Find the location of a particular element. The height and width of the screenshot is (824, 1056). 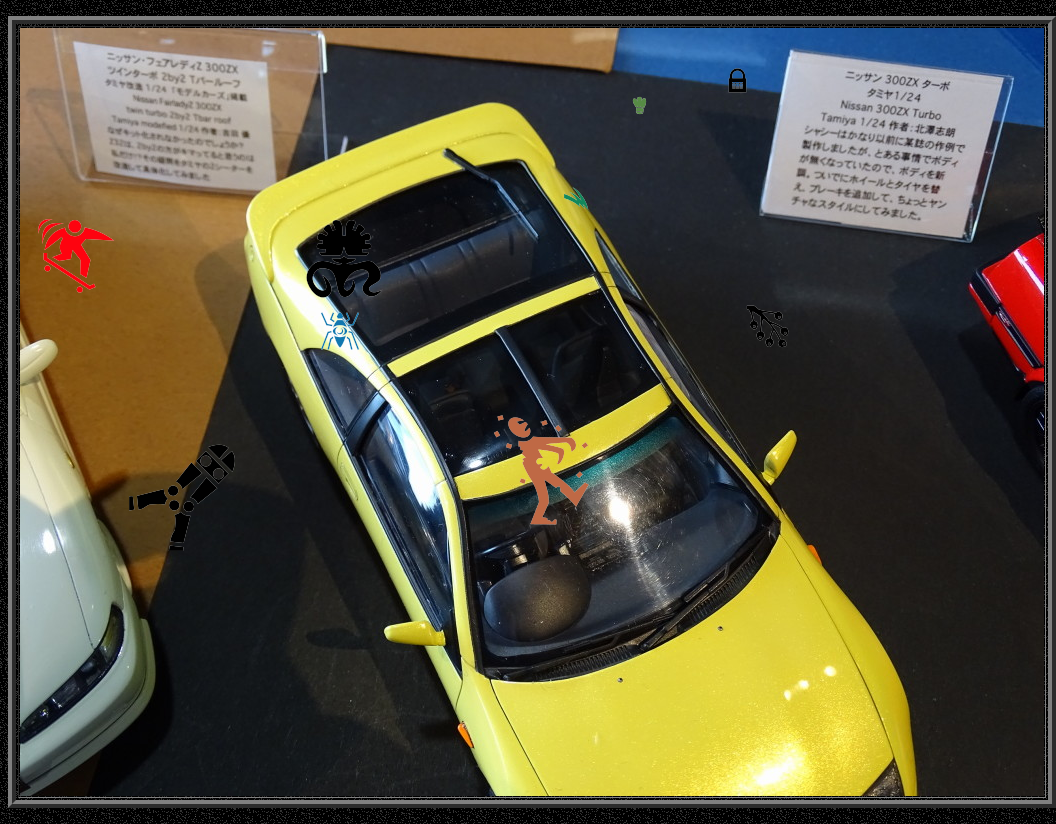

set or manage a security passcode is located at coordinates (737, 80).